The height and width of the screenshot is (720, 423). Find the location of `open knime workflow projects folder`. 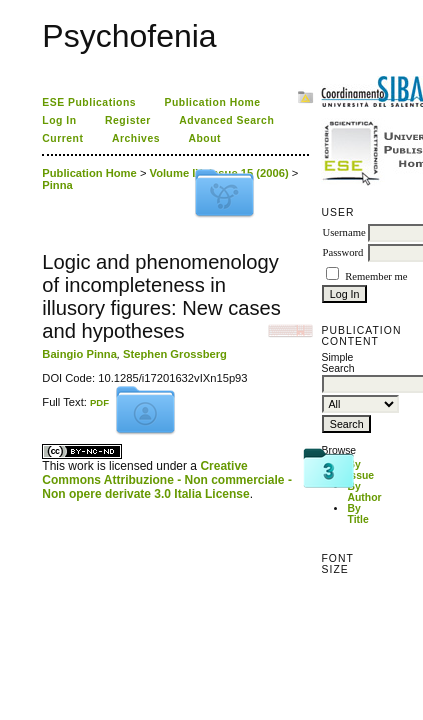

open knime workflow projects folder is located at coordinates (305, 97).